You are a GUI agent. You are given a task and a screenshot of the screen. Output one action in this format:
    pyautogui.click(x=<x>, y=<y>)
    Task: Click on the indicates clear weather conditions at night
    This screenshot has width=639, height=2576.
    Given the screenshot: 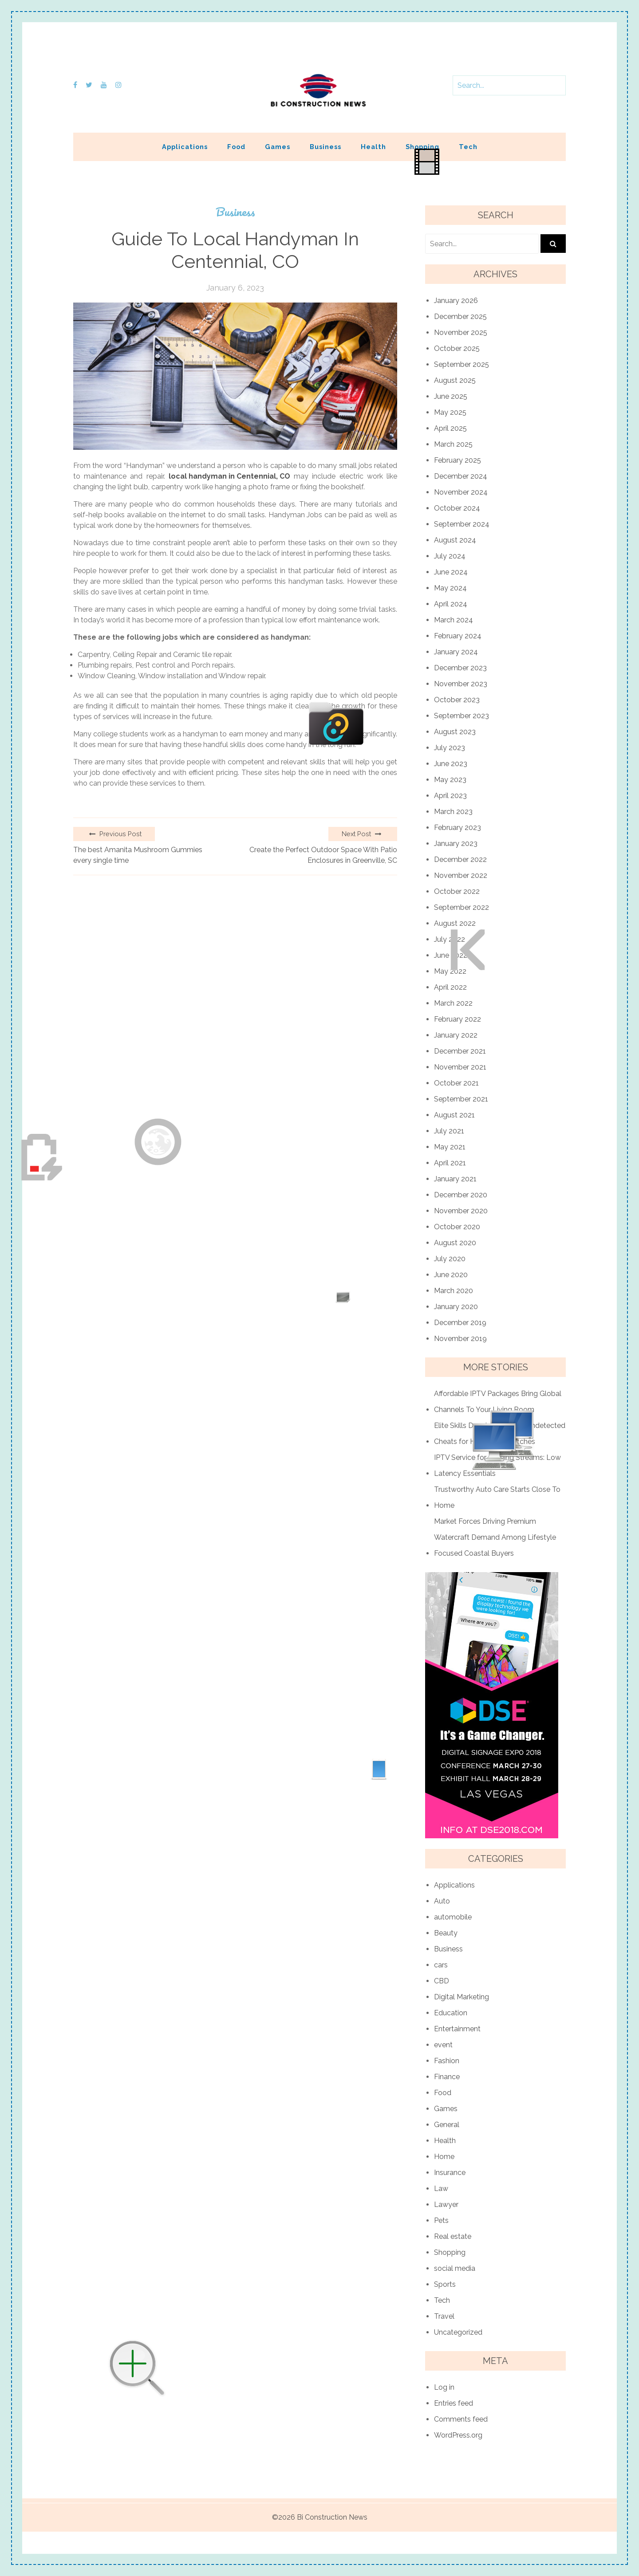 What is the action you would take?
    pyautogui.click(x=158, y=1142)
    